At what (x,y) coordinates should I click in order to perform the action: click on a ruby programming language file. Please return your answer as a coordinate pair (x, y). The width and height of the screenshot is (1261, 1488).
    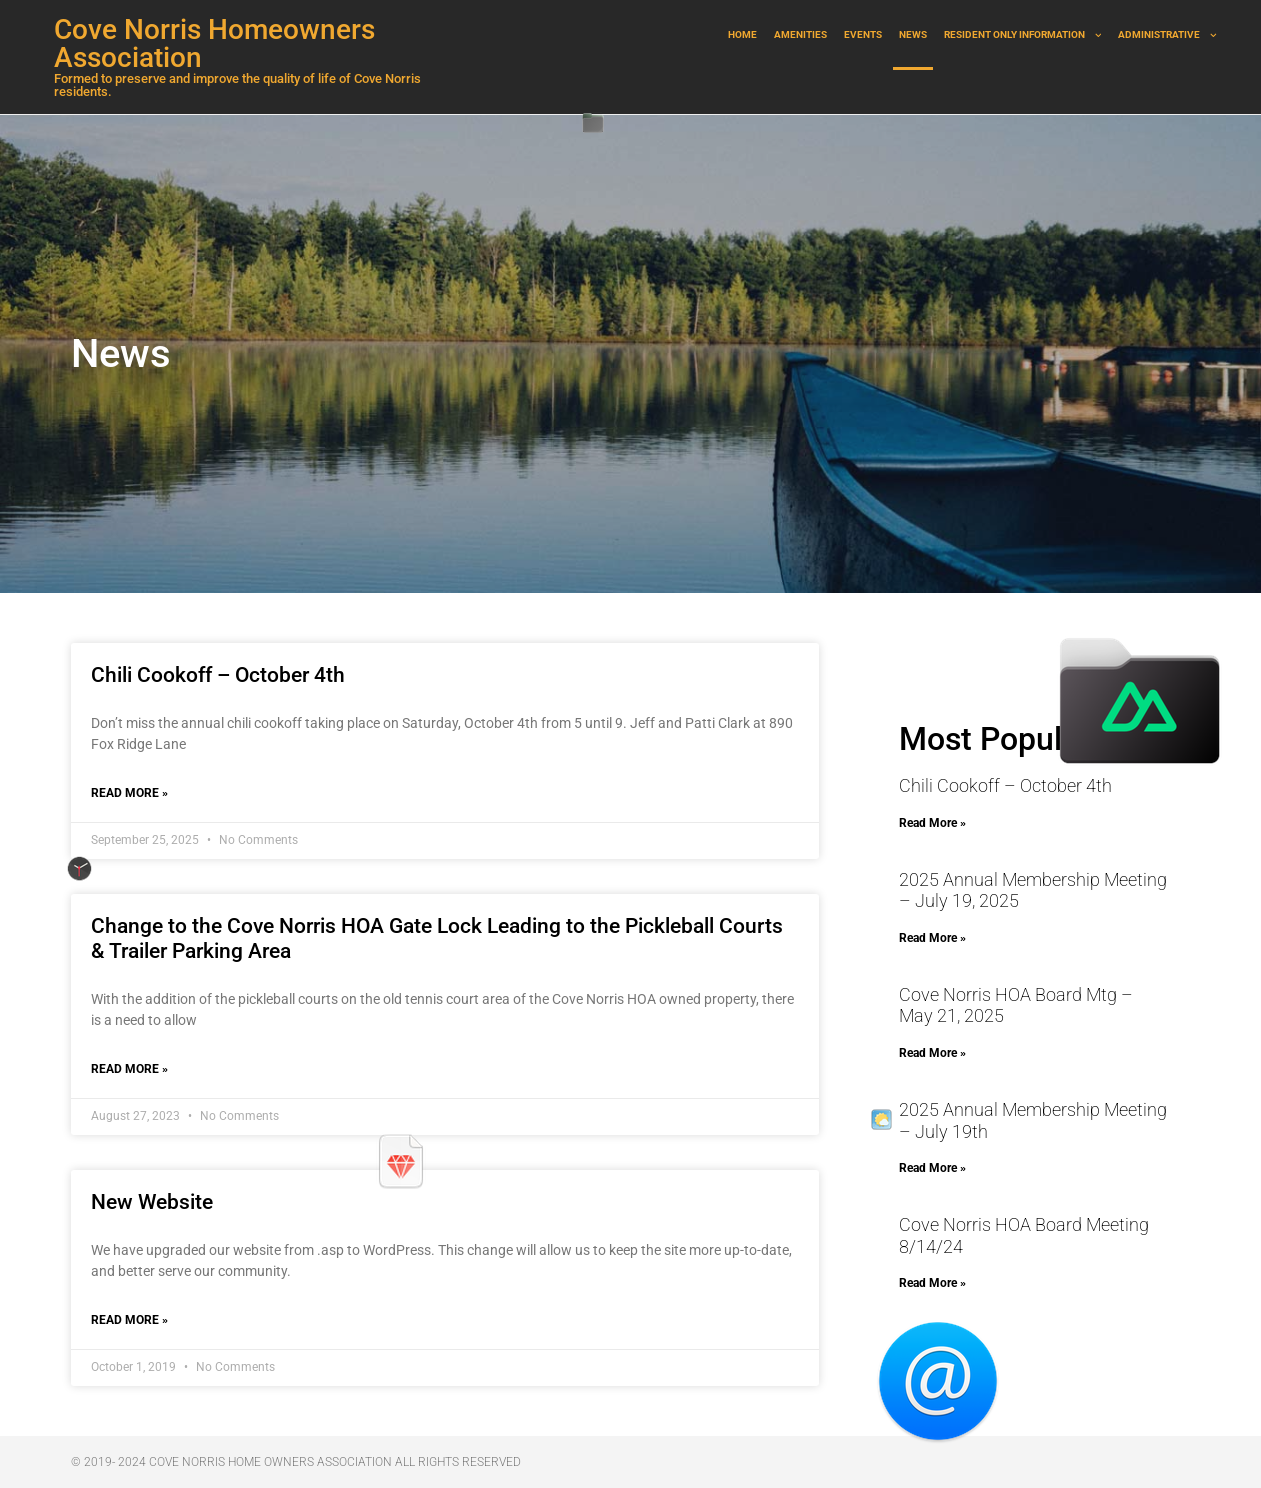
    Looking at the image, I should click on (401, 1161).